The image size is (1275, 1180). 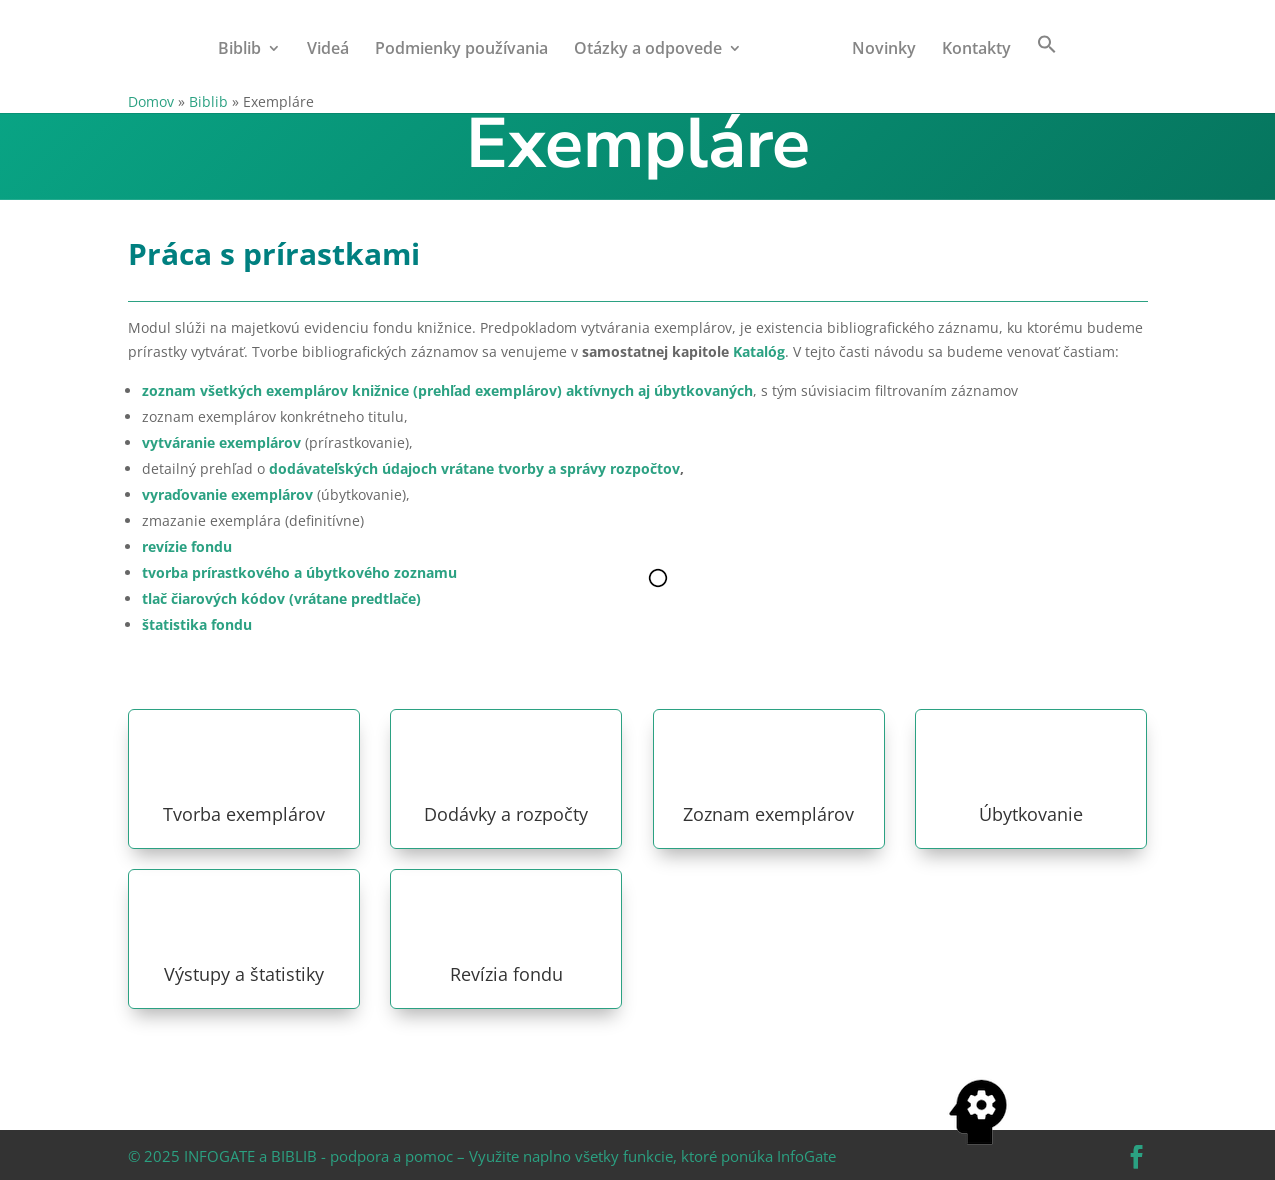 What do you see at coordinates (978, 1112) in the screenshot?
I see `access mental health or psychology features` at bounding box center [978, 1112].